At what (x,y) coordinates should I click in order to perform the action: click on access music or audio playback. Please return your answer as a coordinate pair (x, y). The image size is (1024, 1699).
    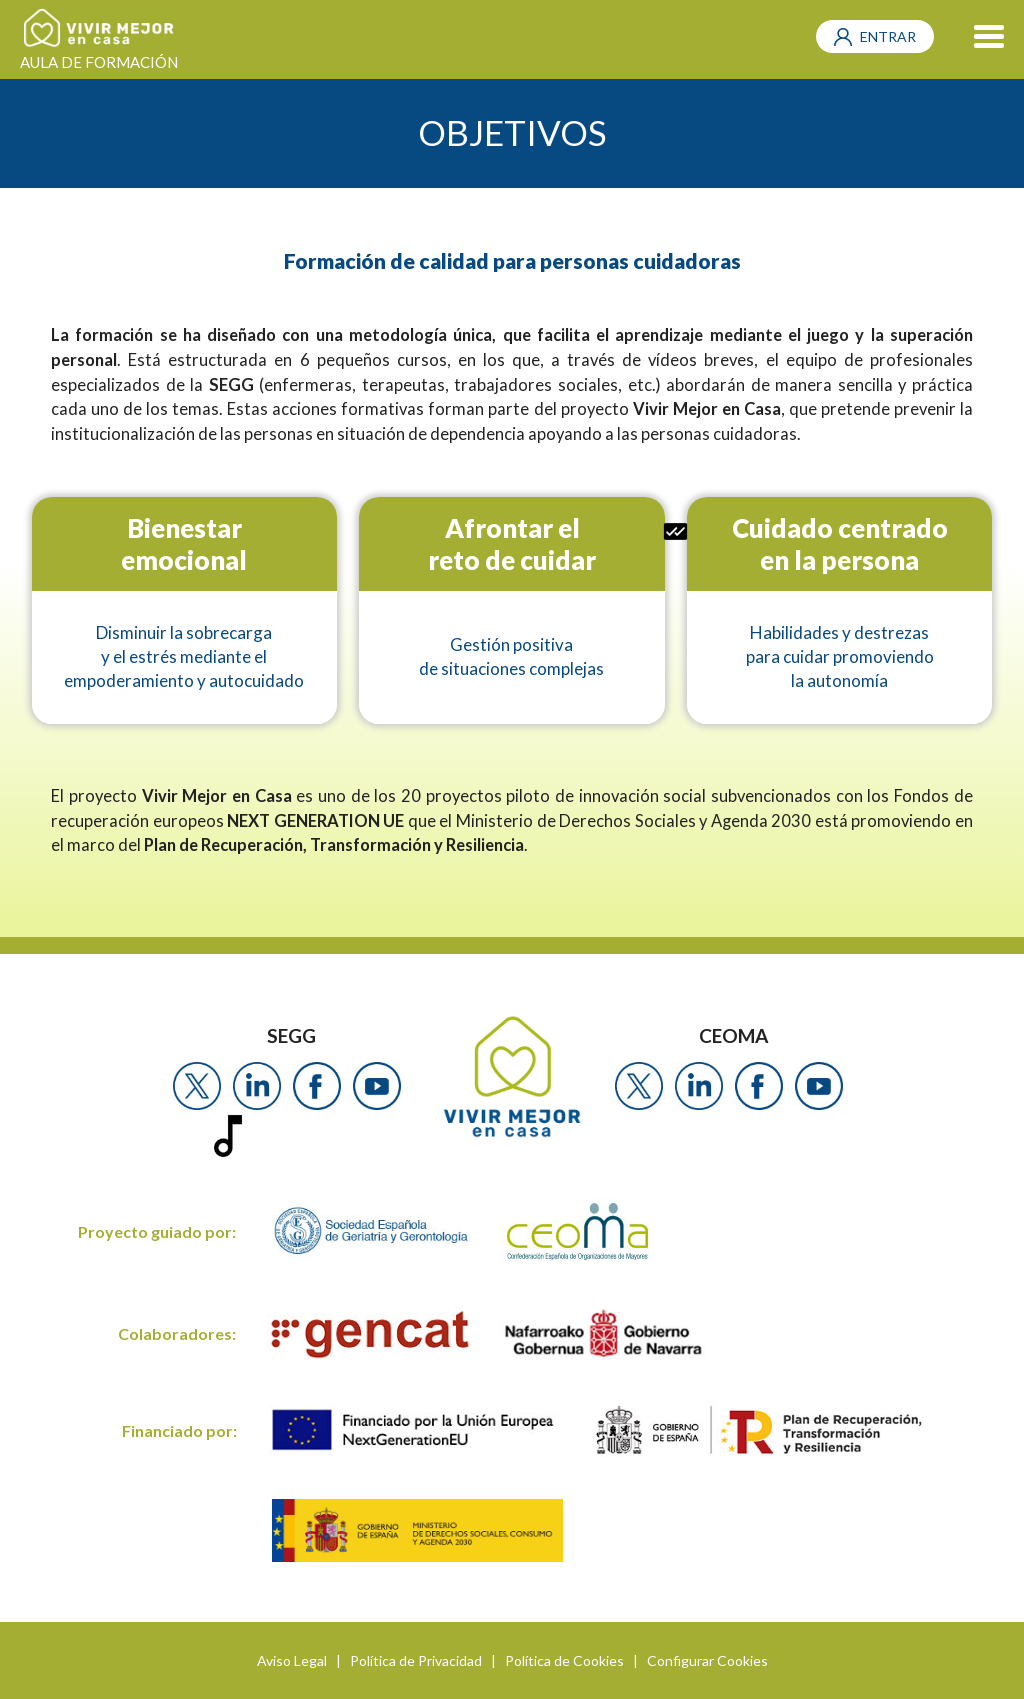
    Looking at the image, I should click on (228, 1136).